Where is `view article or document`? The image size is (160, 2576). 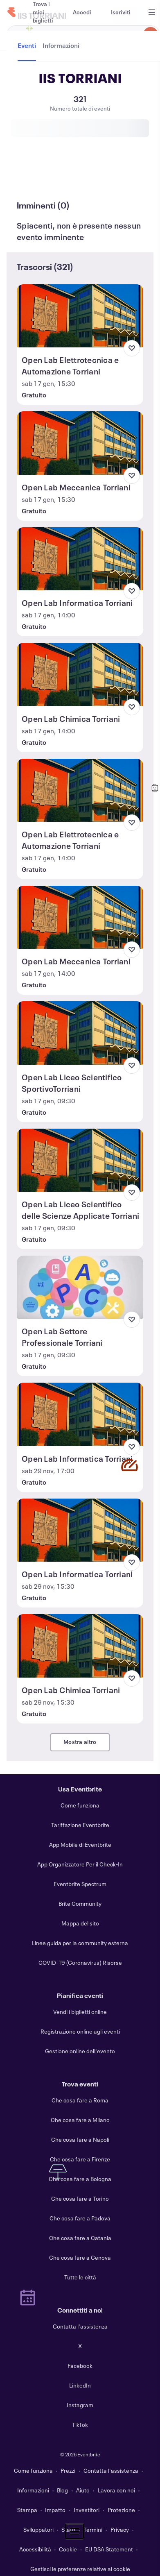
view article or document is located at coordinates (74, 2531).